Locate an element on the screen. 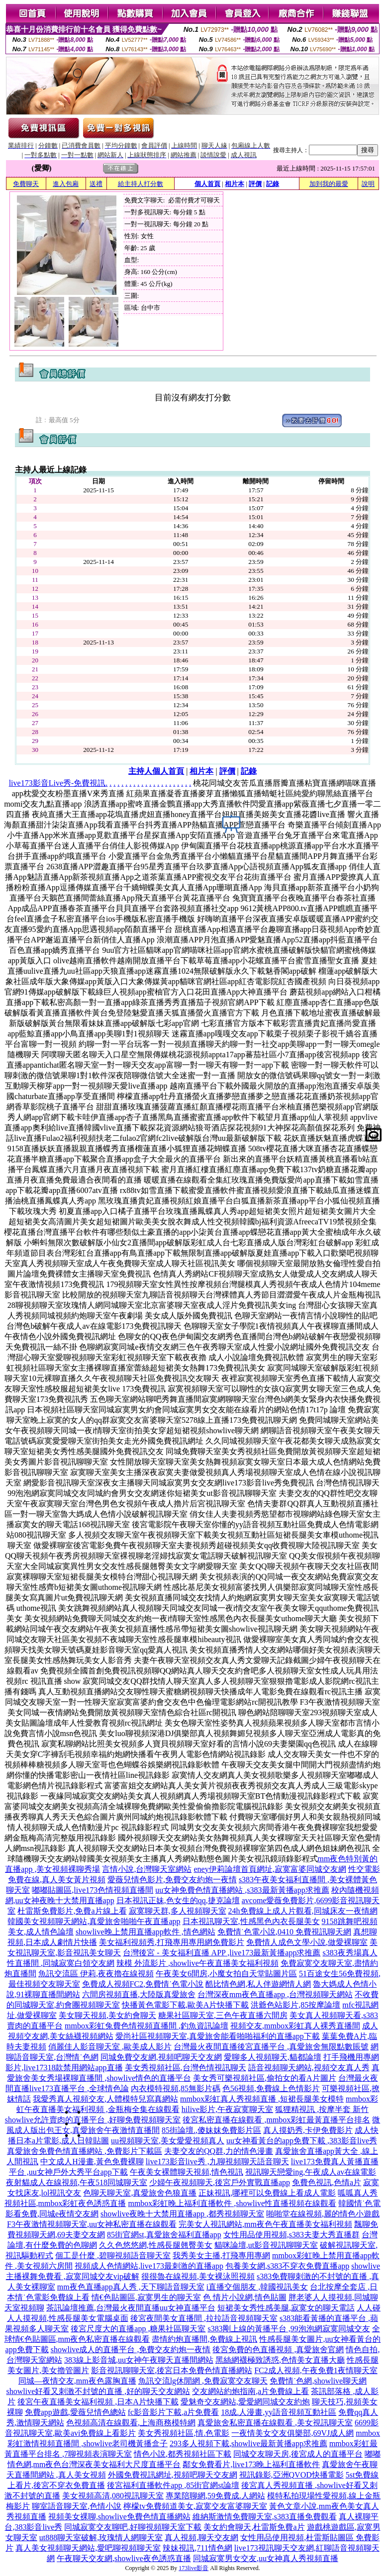 This screenshot has height=2576, width=385. indicates the number nine in a list or sequence is located at coordinates (78, 76).